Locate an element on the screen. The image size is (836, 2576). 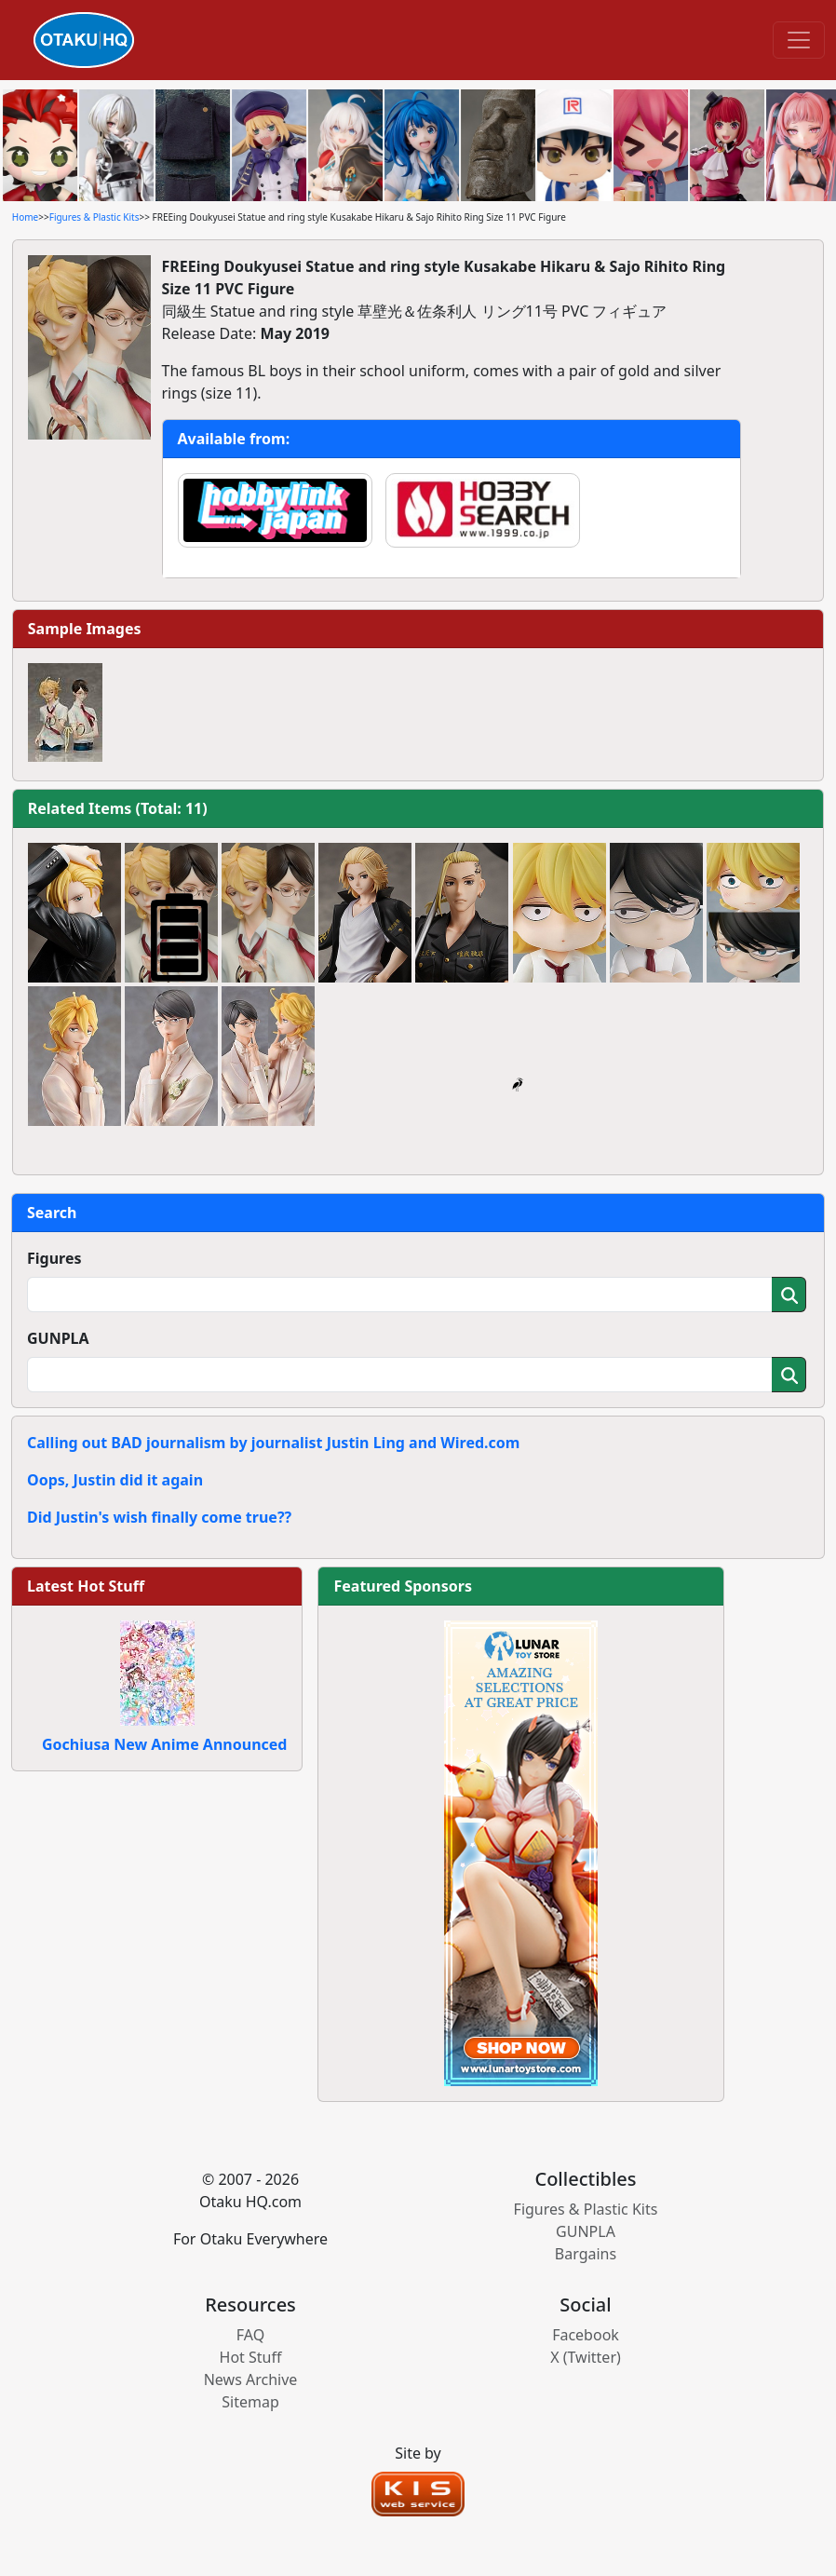
indicates full battery charge is located at coordinates (179, 937).